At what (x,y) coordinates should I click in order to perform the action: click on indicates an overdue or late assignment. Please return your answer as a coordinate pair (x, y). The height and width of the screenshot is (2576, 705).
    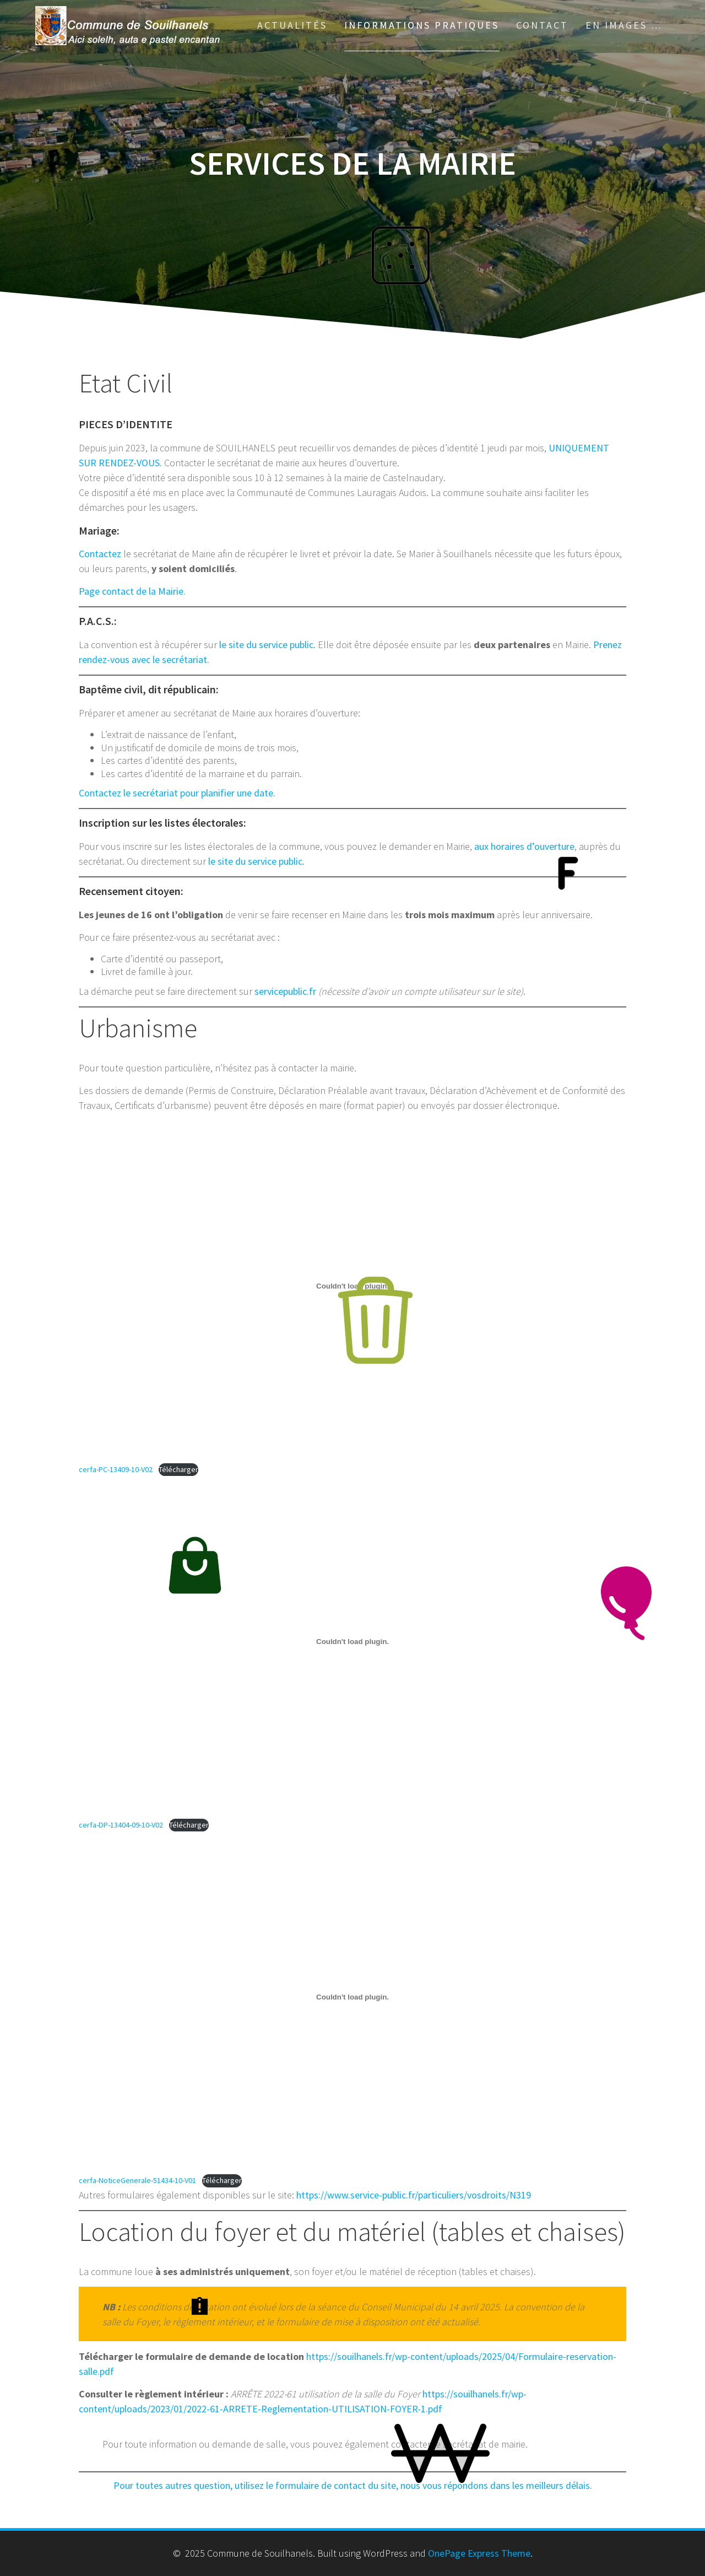
    Looking at the image, I should click on (199, 2306).